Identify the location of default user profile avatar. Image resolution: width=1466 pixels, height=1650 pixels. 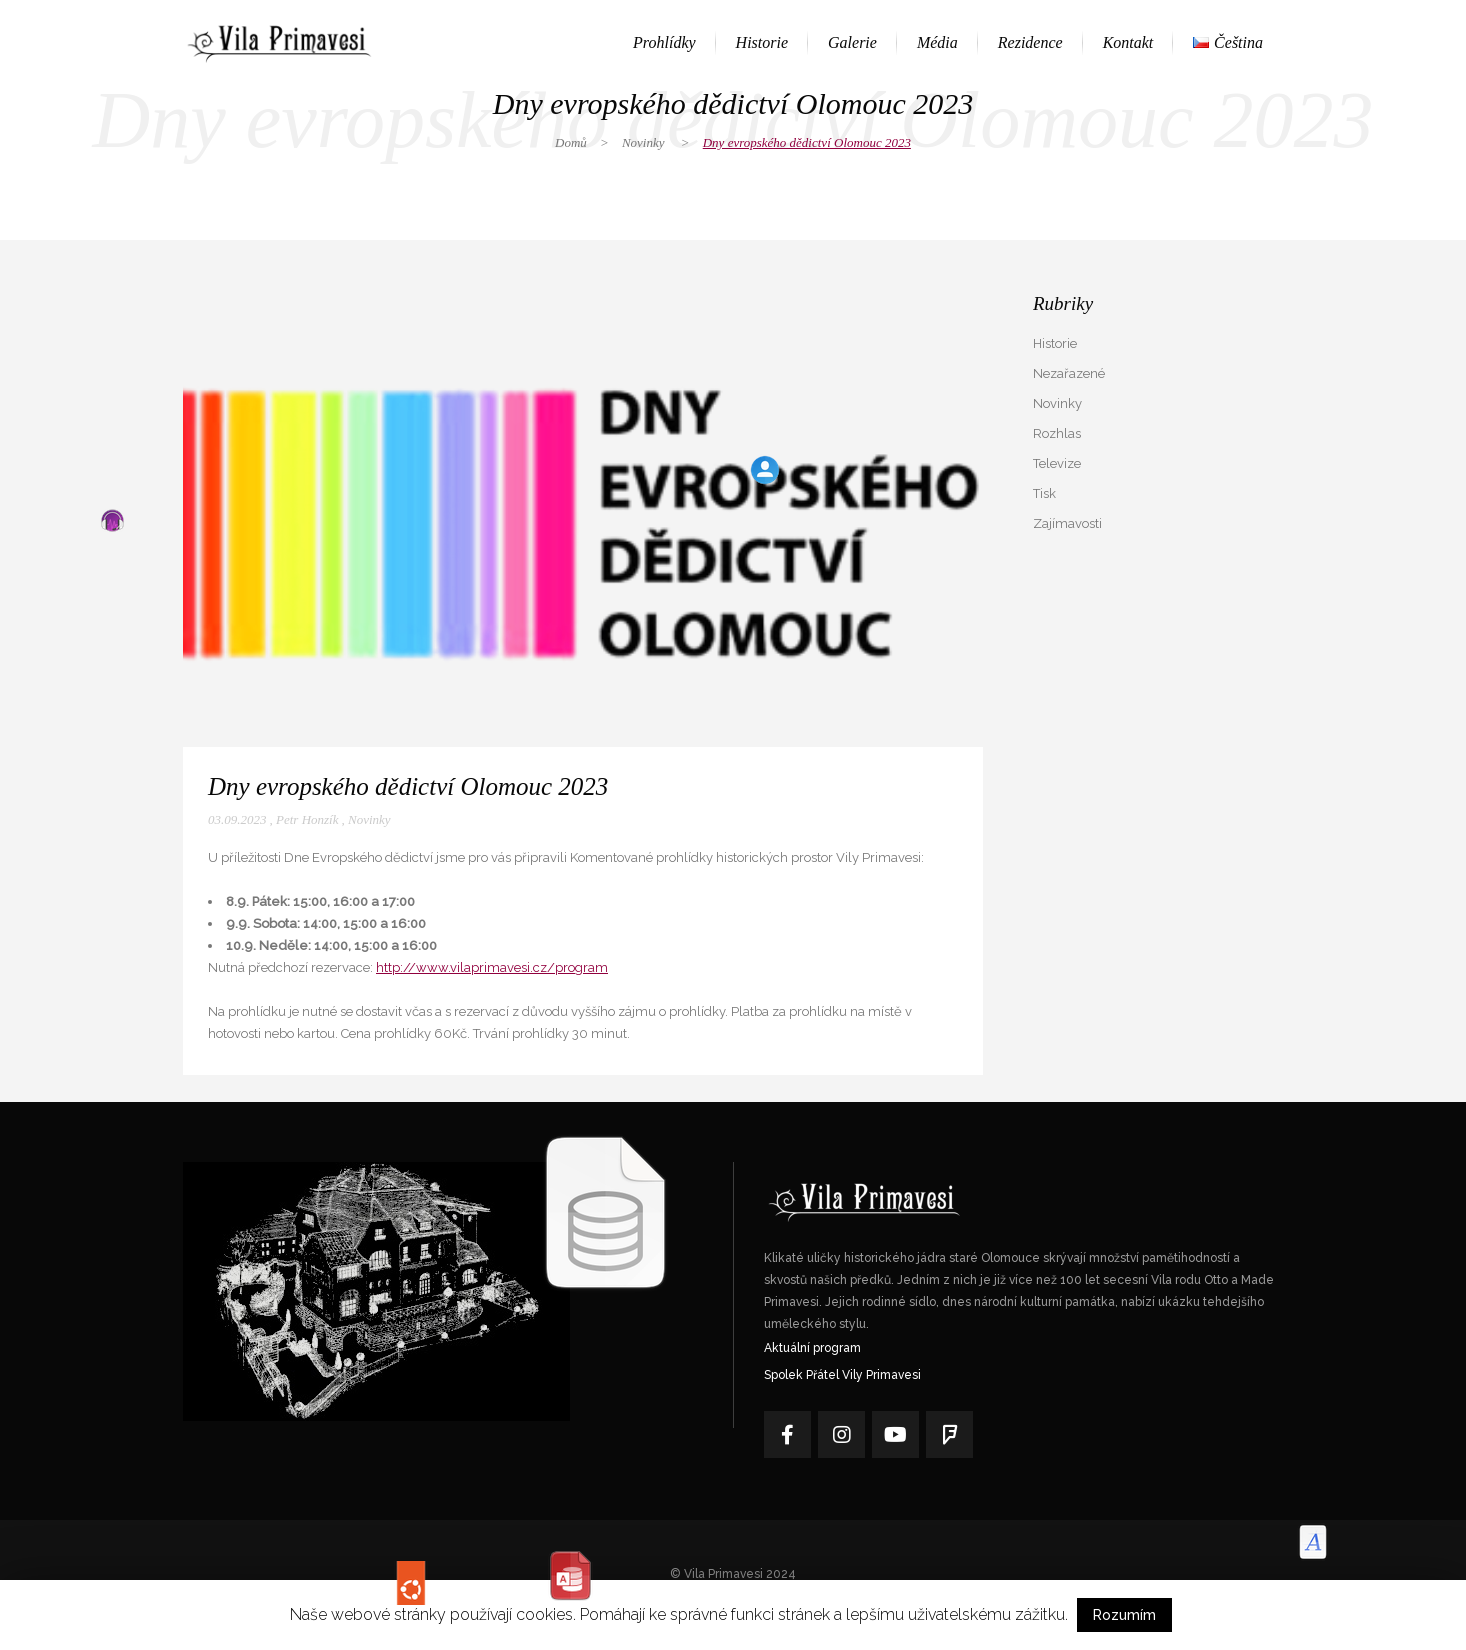
(765, 470).